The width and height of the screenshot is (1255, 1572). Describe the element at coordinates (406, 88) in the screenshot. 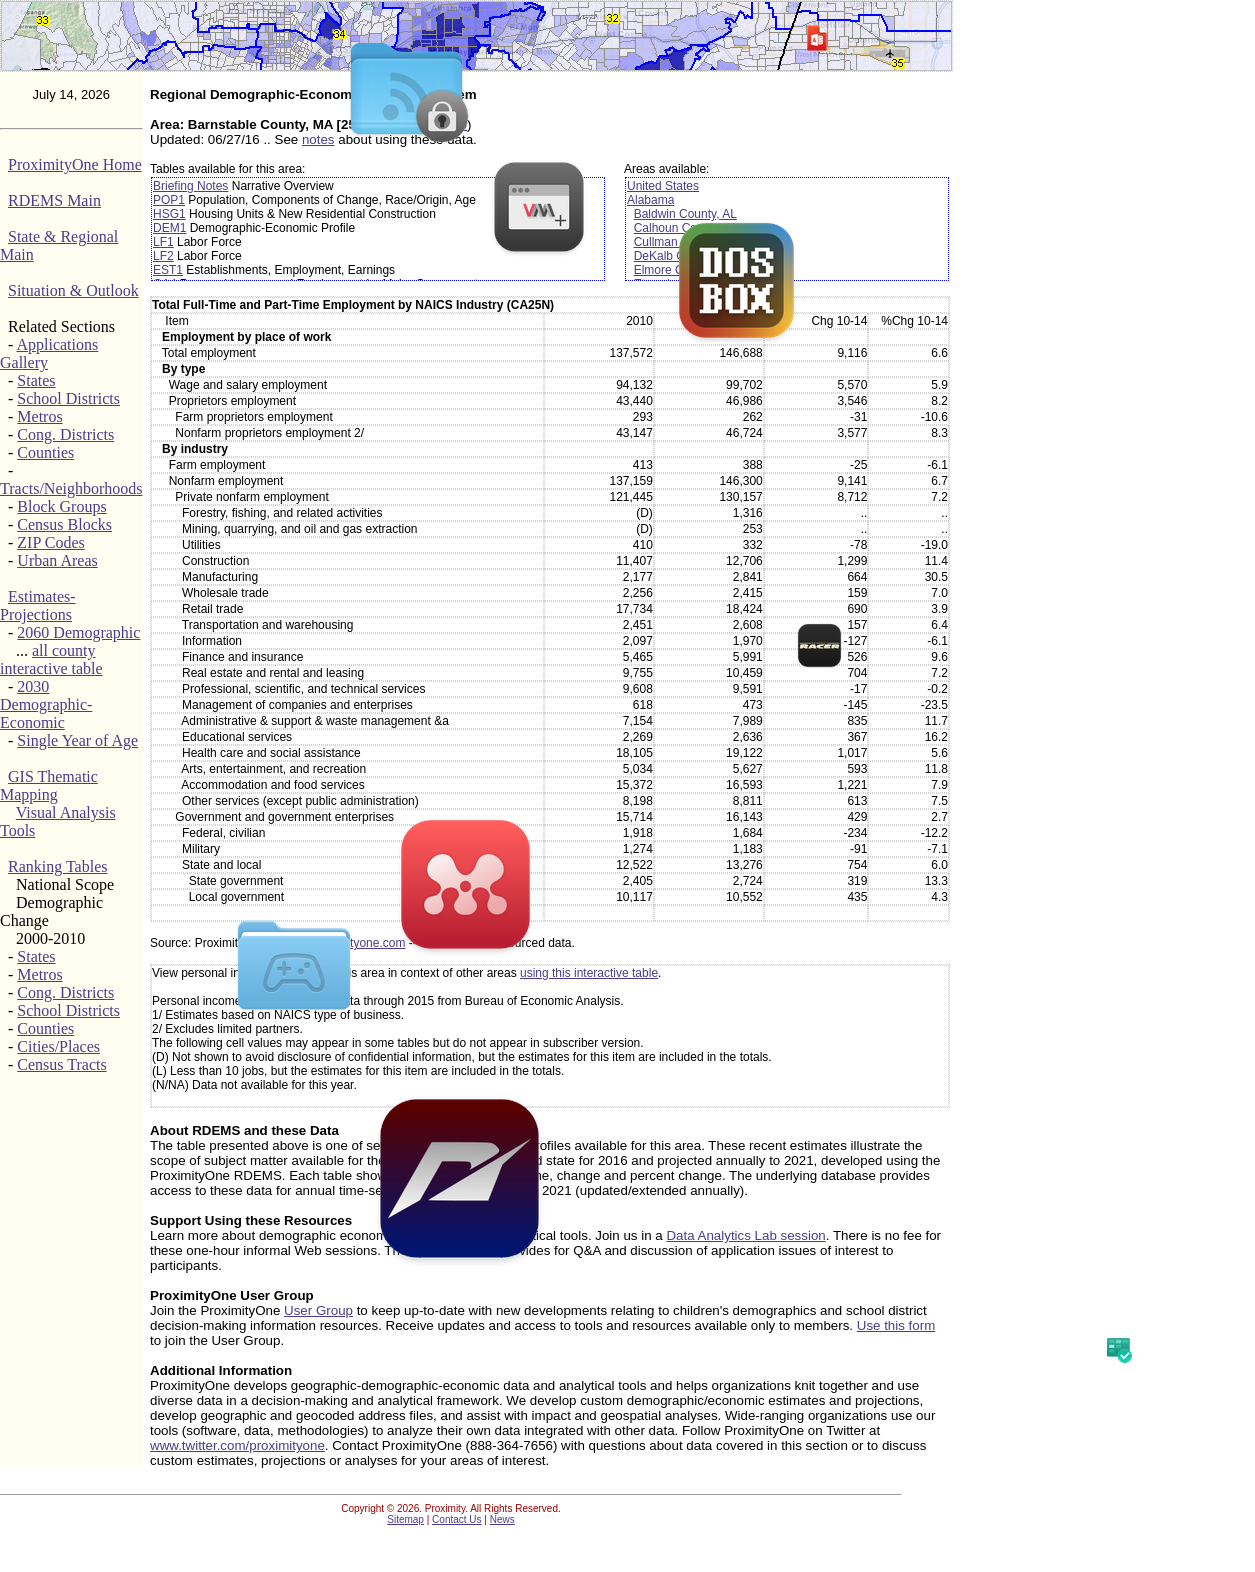

I see `open securefx secure file transfer application` at that location.